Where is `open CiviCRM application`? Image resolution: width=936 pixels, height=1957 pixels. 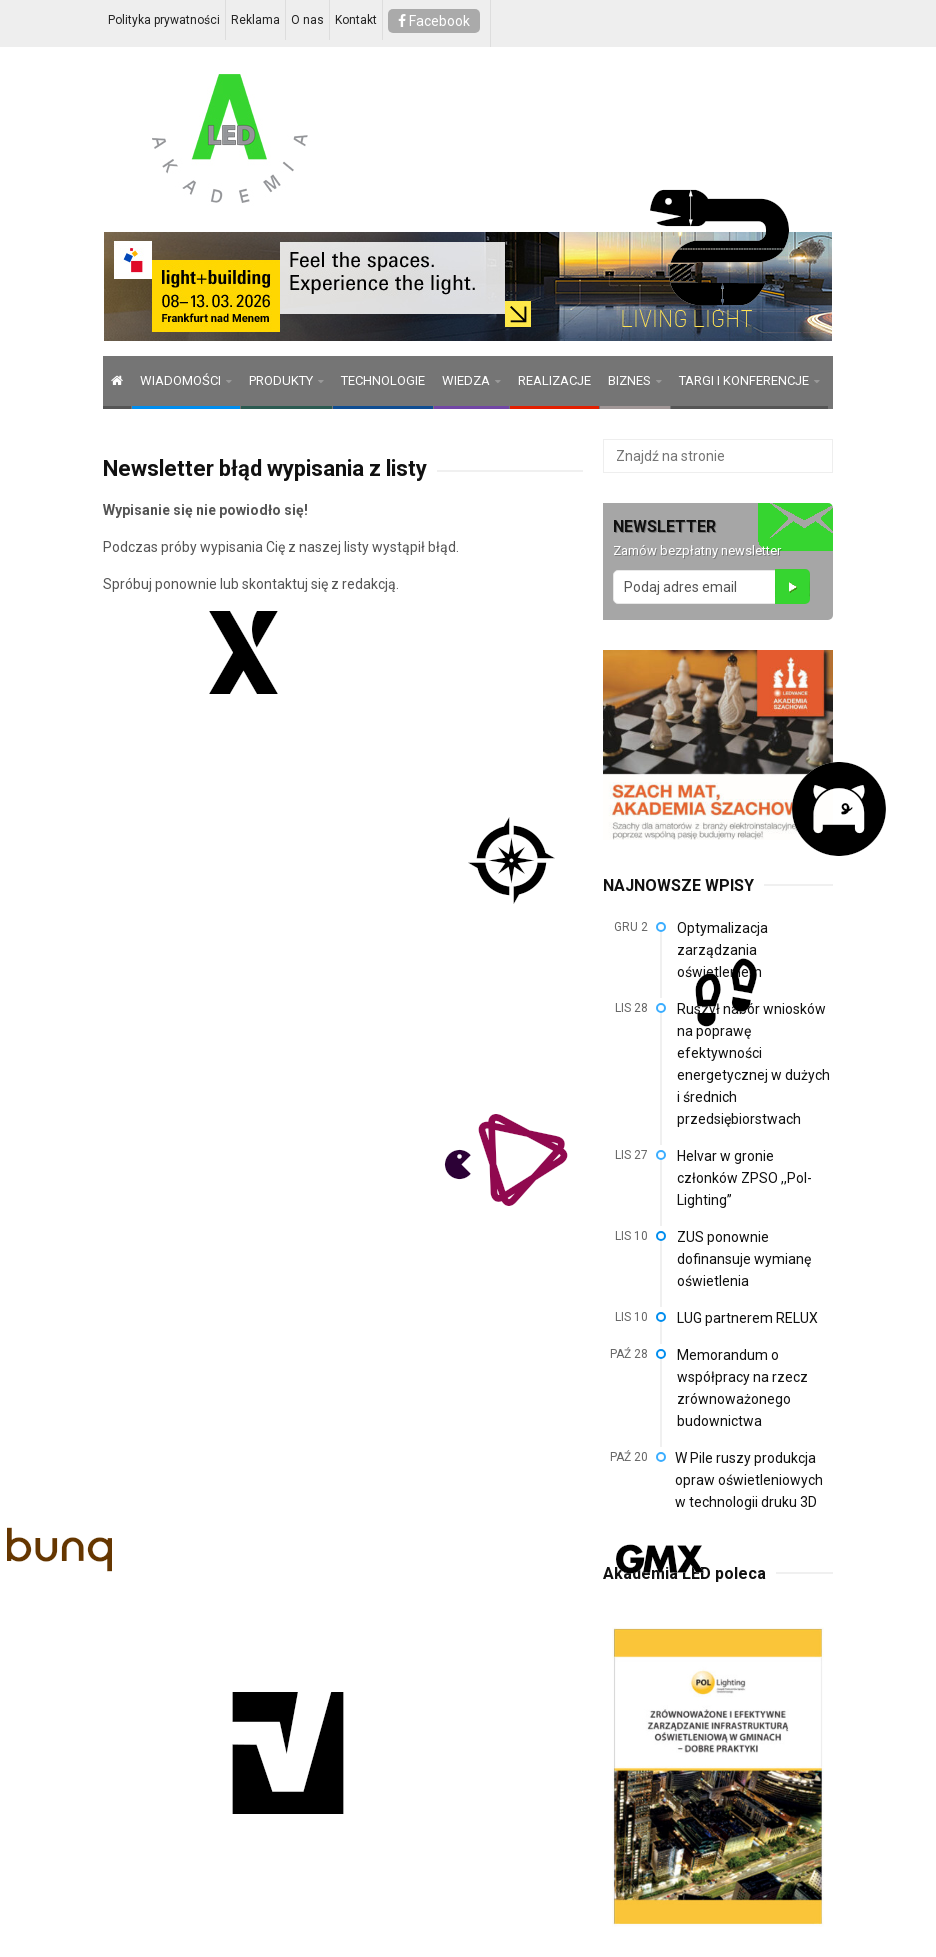 open CiviCRM application is located at coordinates (523, 1160).